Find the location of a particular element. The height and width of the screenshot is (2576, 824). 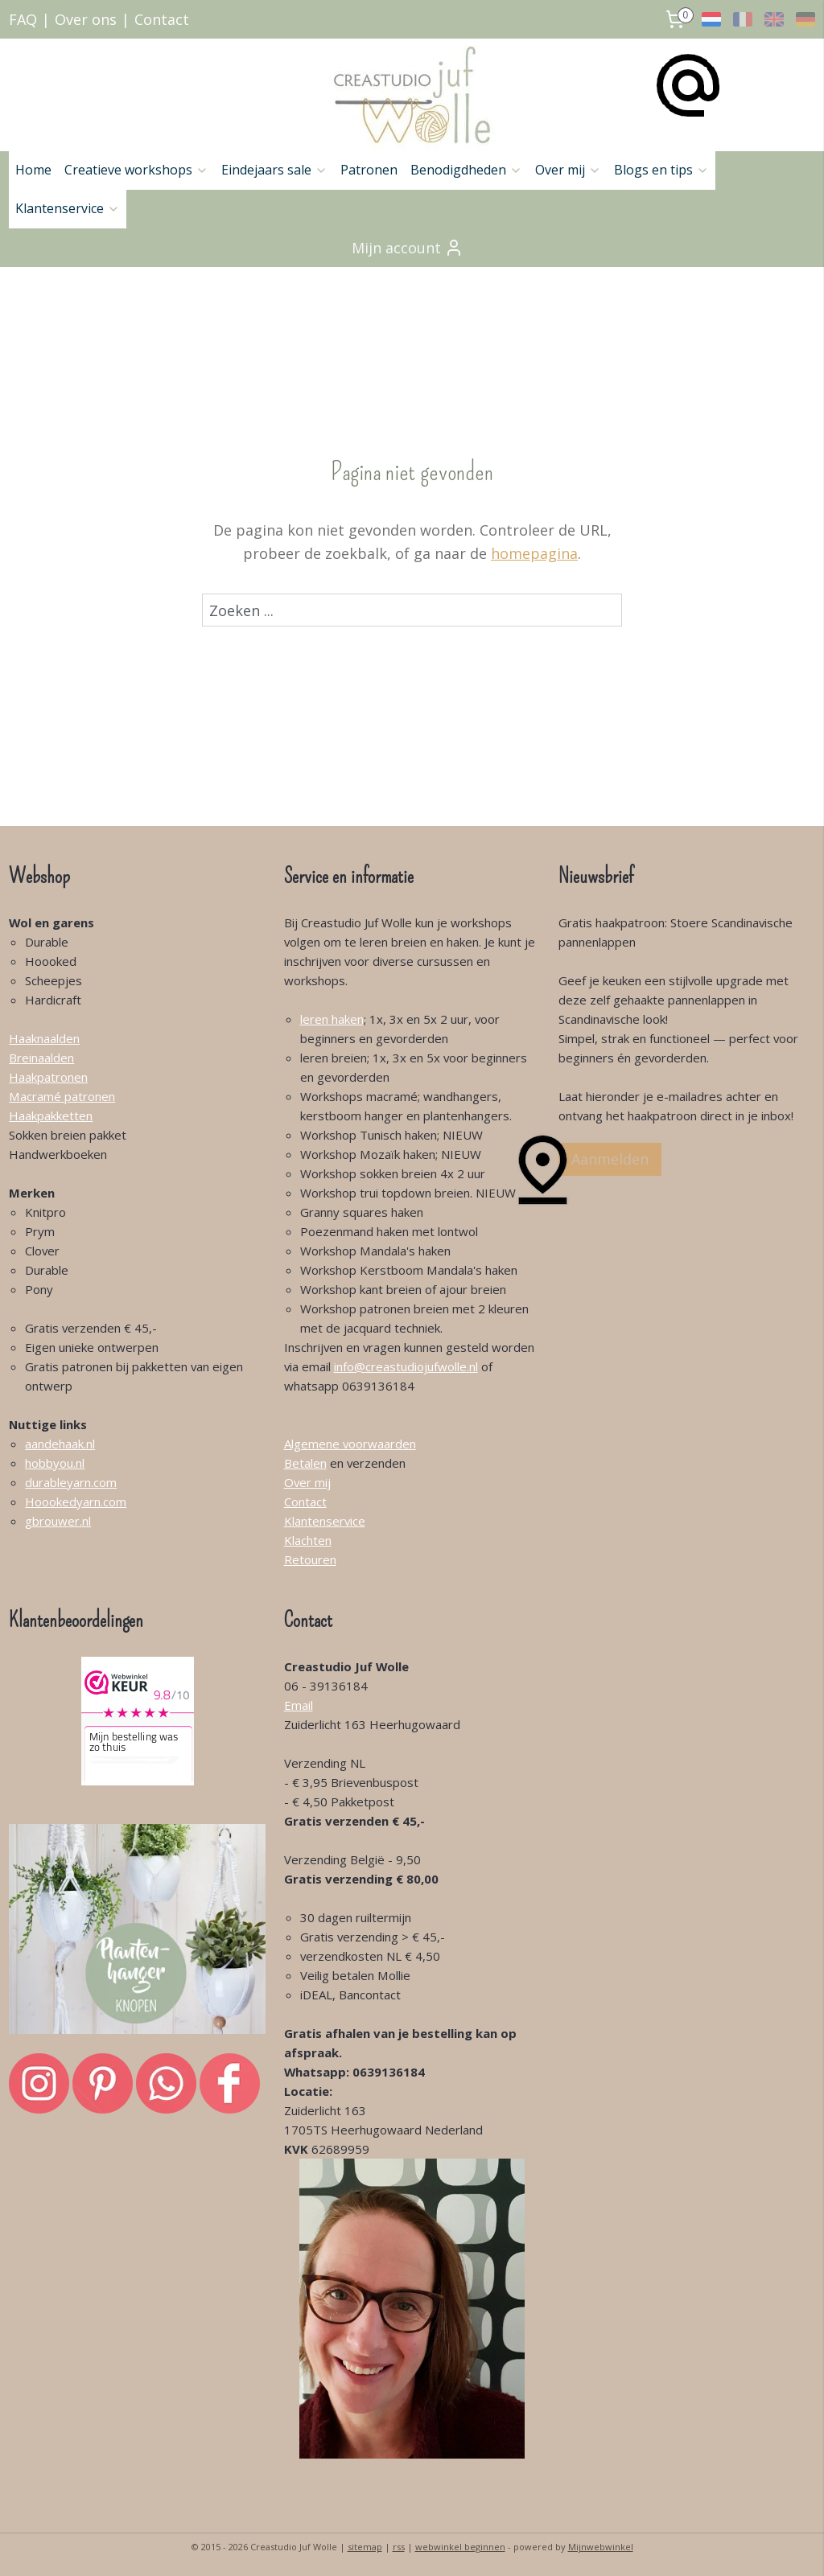

drop a pin on the map is located at coordinates (542, 1169).